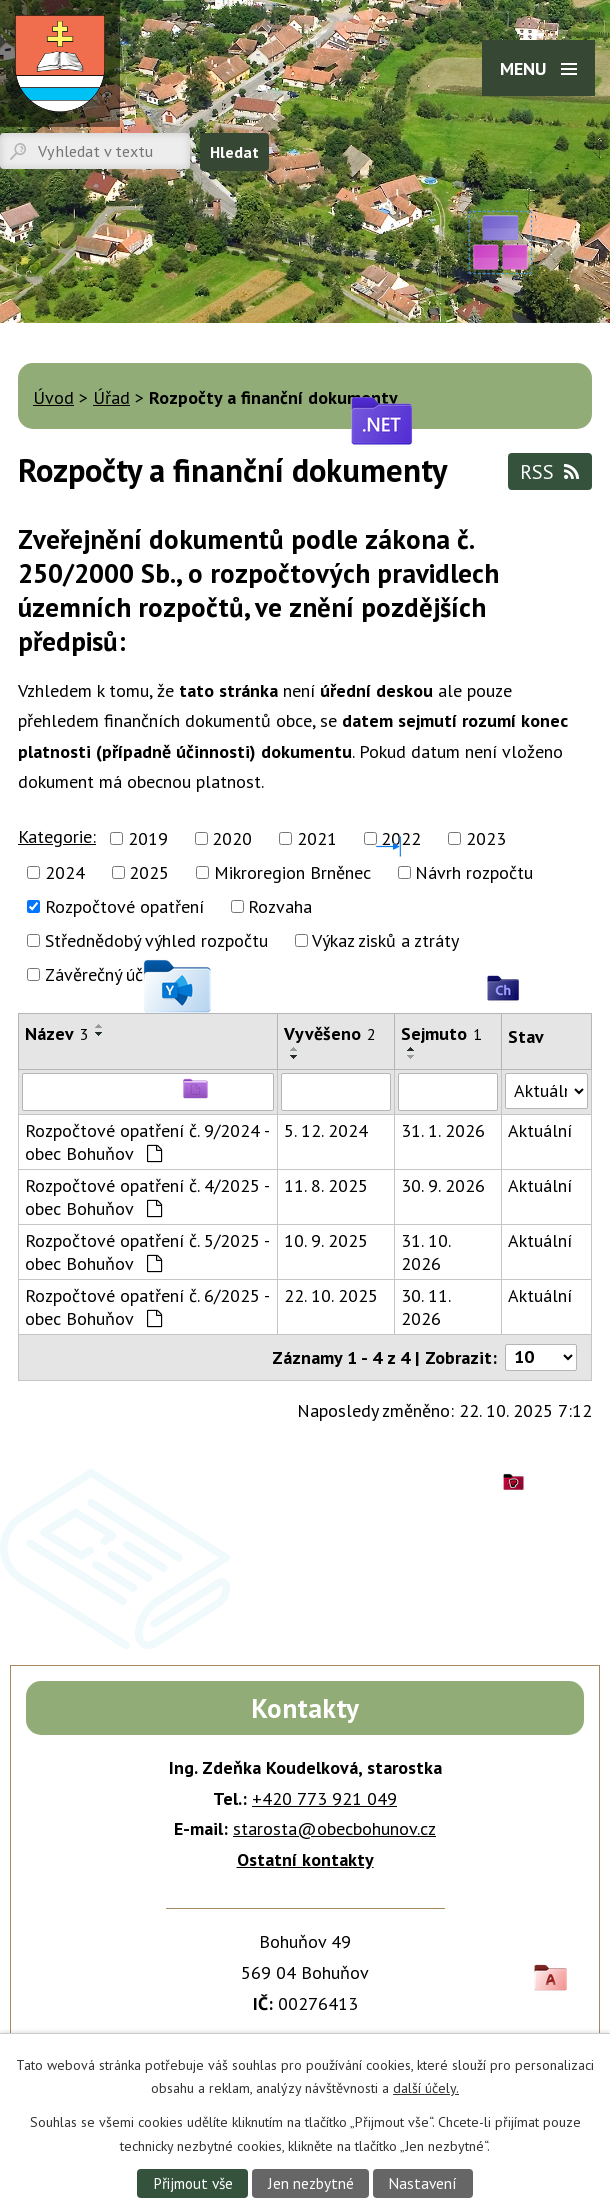 This screenshot has width=610, height=2208. Describe the element at coordinates (550, 1978) in the screenshot. I see `folder containing AutoCAD project files` at that location.